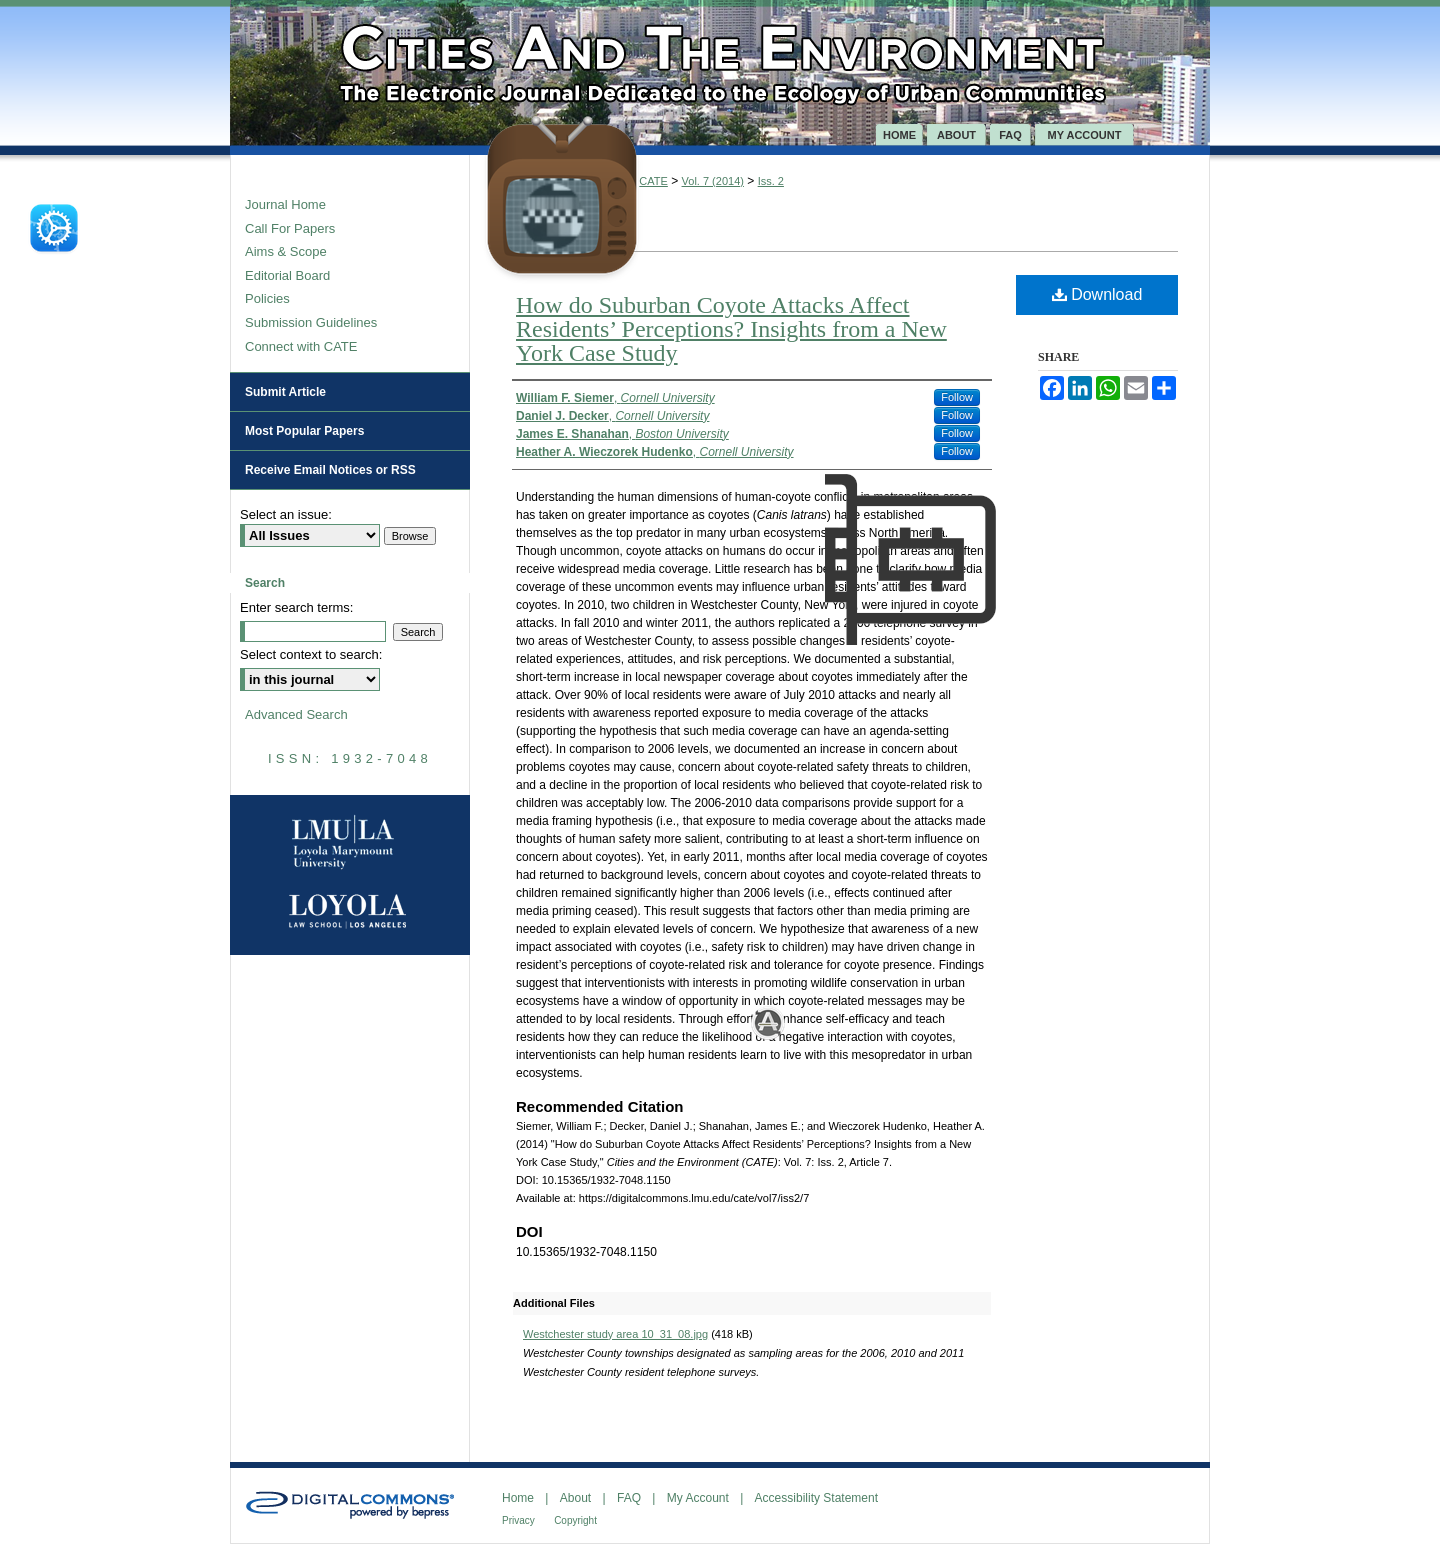  I want to click on check for and install software updates, so click(768, 1023).